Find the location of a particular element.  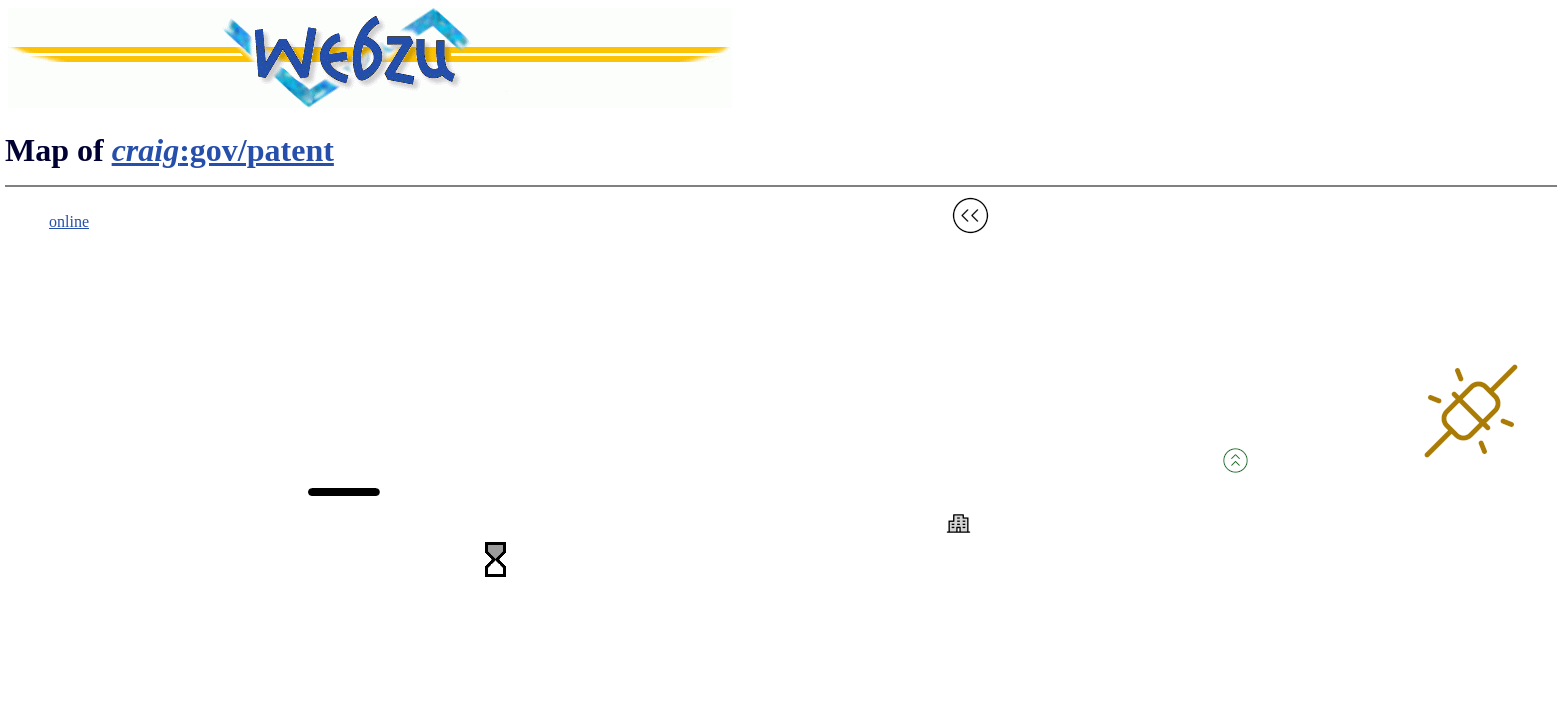

go back to the beginning is located at coordinates (970, 215).